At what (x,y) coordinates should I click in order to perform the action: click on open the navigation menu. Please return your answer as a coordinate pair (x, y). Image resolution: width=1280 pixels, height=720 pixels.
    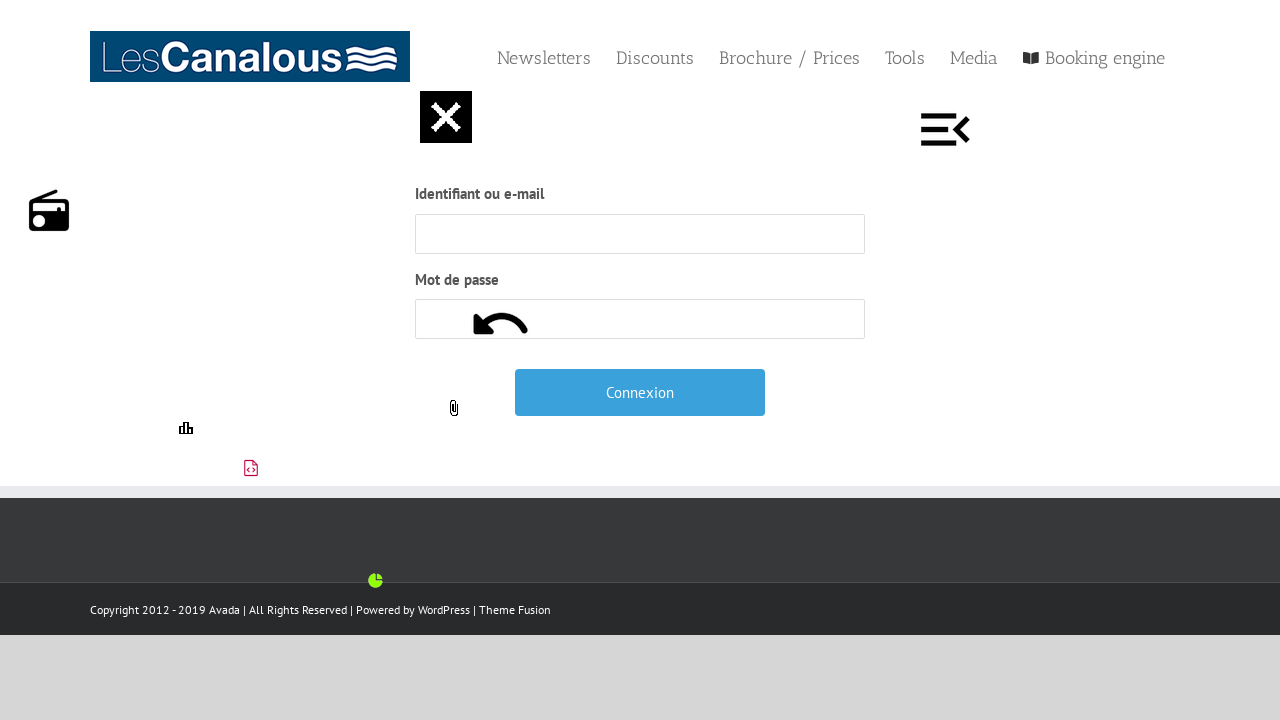
    Looking at the image, I should click on (945, 129).